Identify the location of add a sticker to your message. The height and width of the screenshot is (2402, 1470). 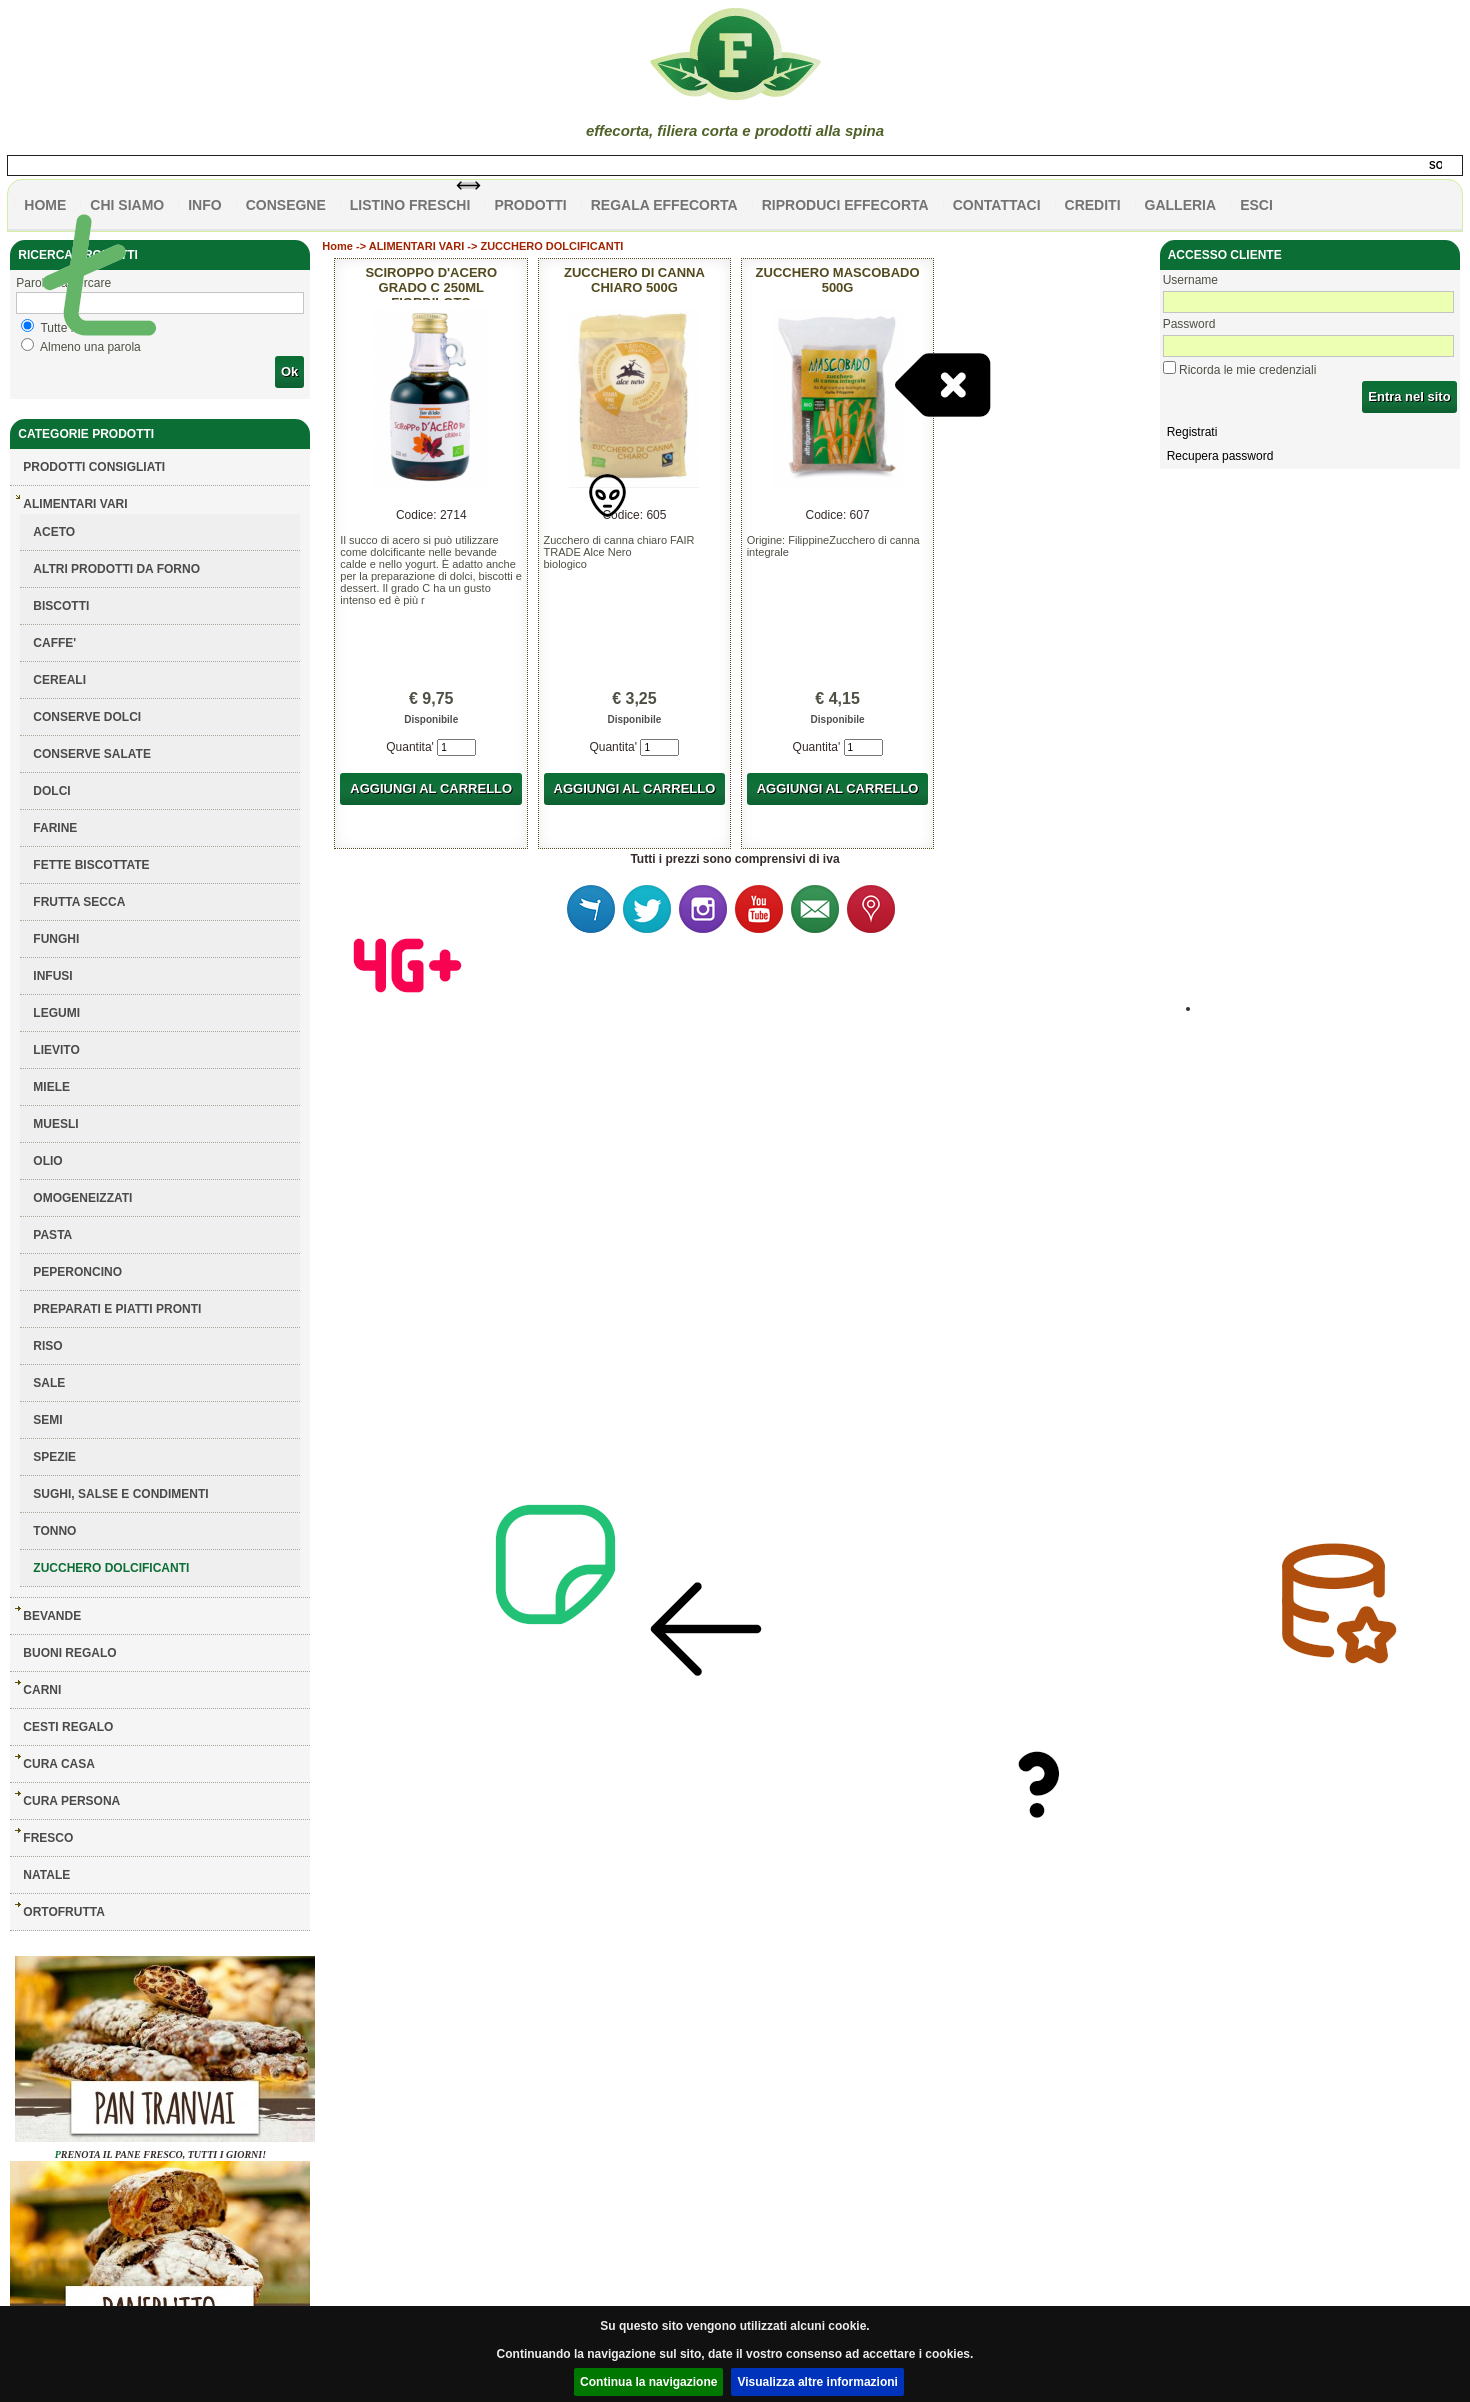
(555, 1564).